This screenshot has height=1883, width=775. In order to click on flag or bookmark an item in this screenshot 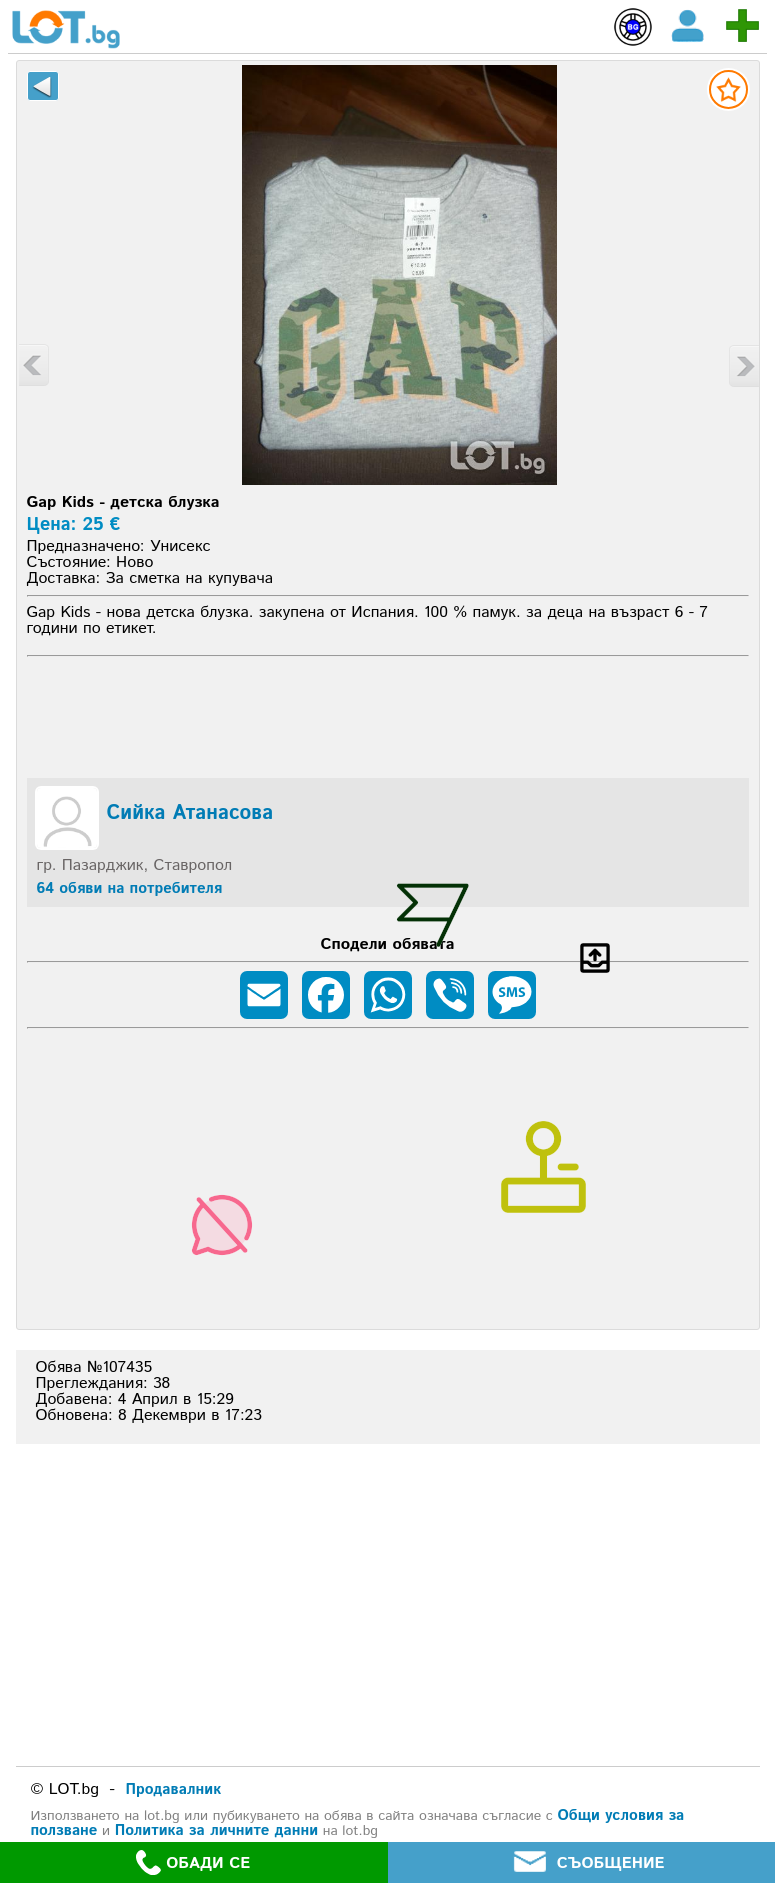, I will do `click(430, 911)`.